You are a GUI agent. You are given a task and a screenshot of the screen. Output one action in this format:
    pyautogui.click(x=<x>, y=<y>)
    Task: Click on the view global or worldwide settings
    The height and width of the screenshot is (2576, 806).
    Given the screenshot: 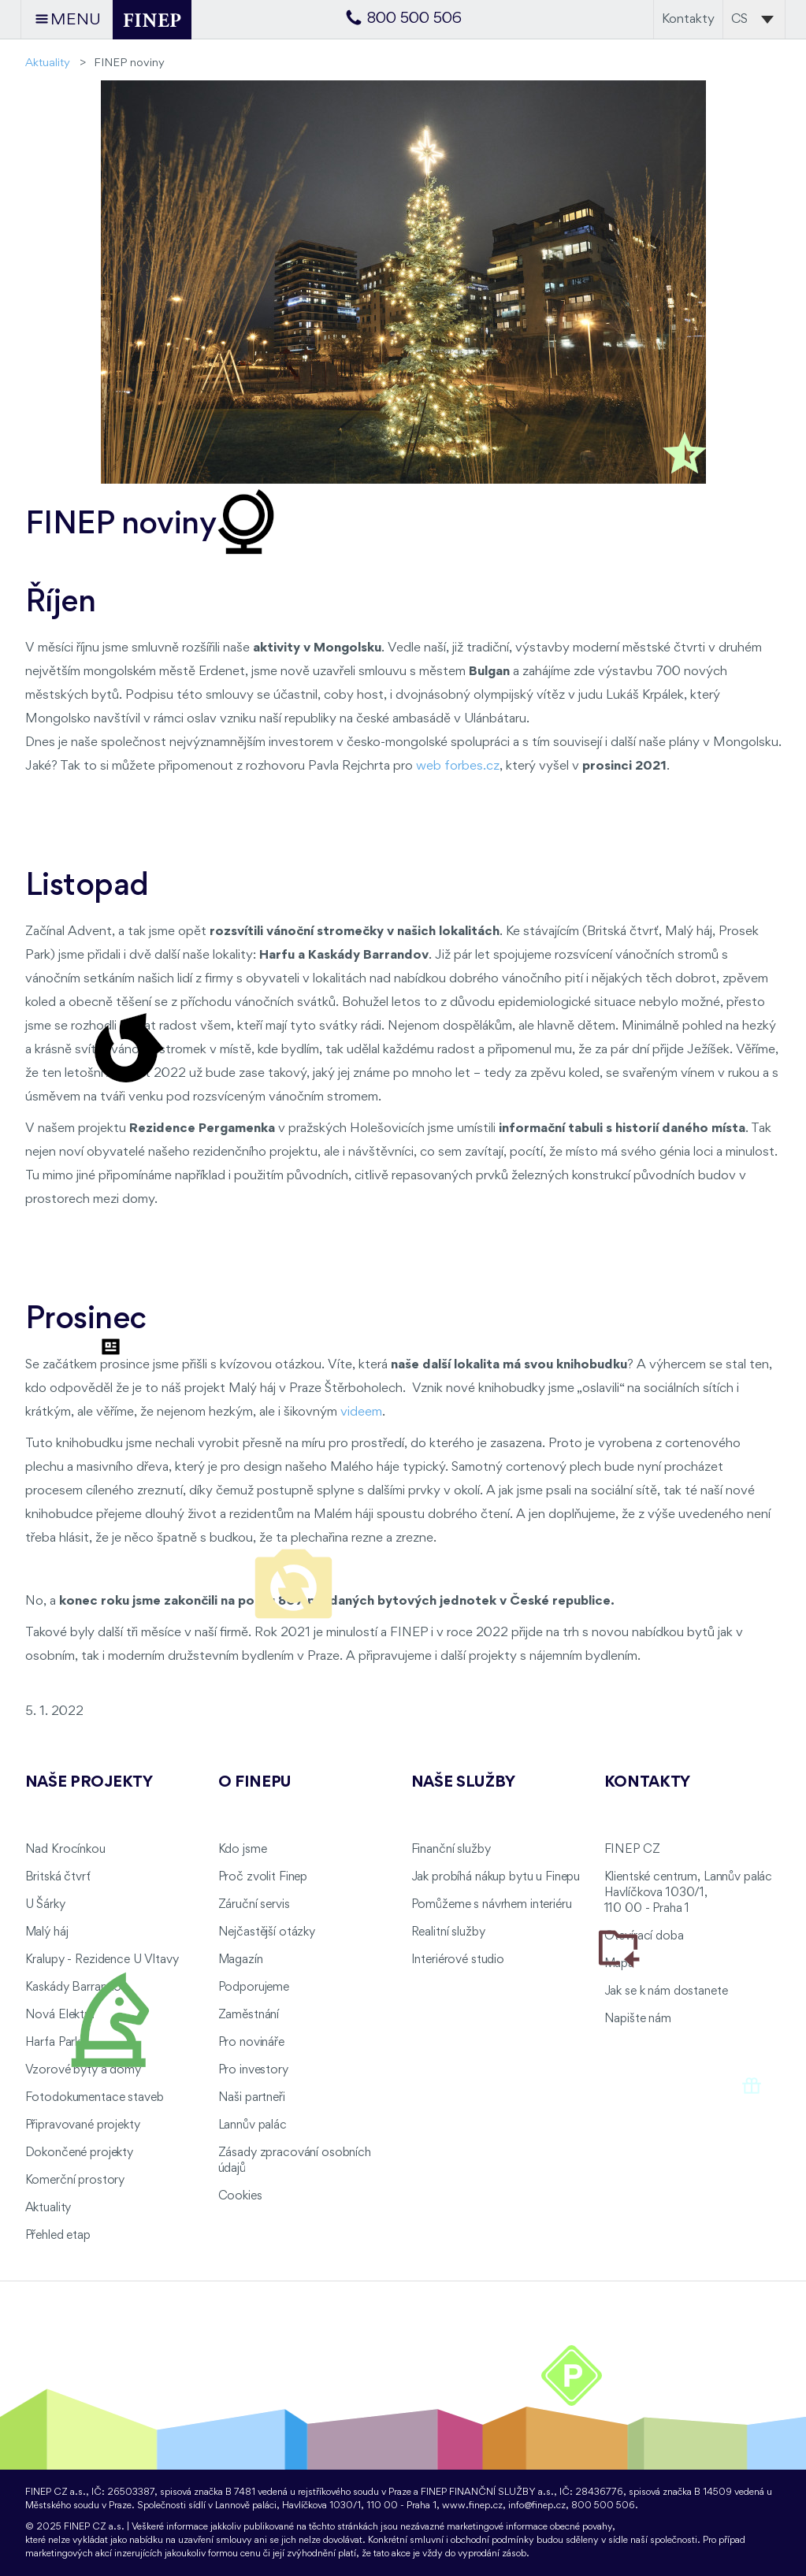 What is the action you would take?
    pyautogui.click(x=243, y=521)
    